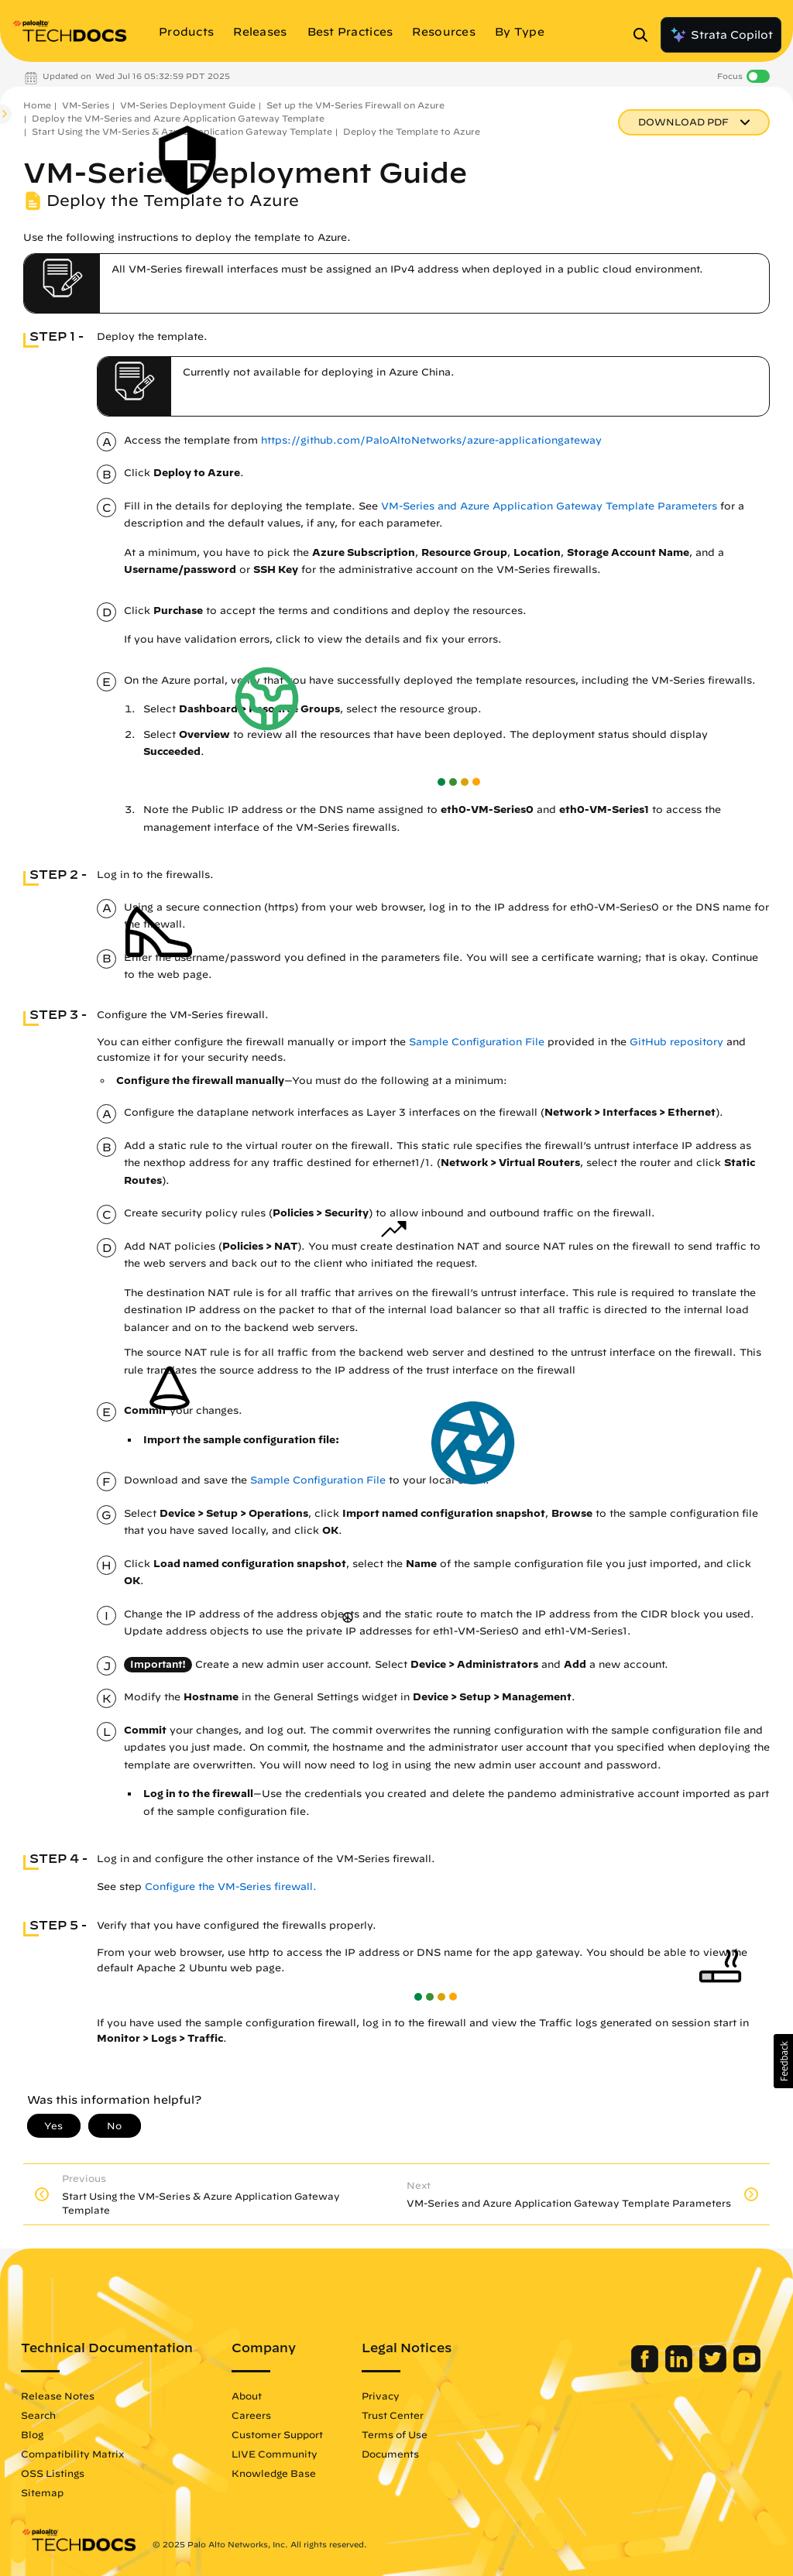 This screenshot has height=2576, width=793. What do you see at coordinates (266, 698) in the screenshot?
I see `switch to global or worldwide view` at bounding box center [266, 698].